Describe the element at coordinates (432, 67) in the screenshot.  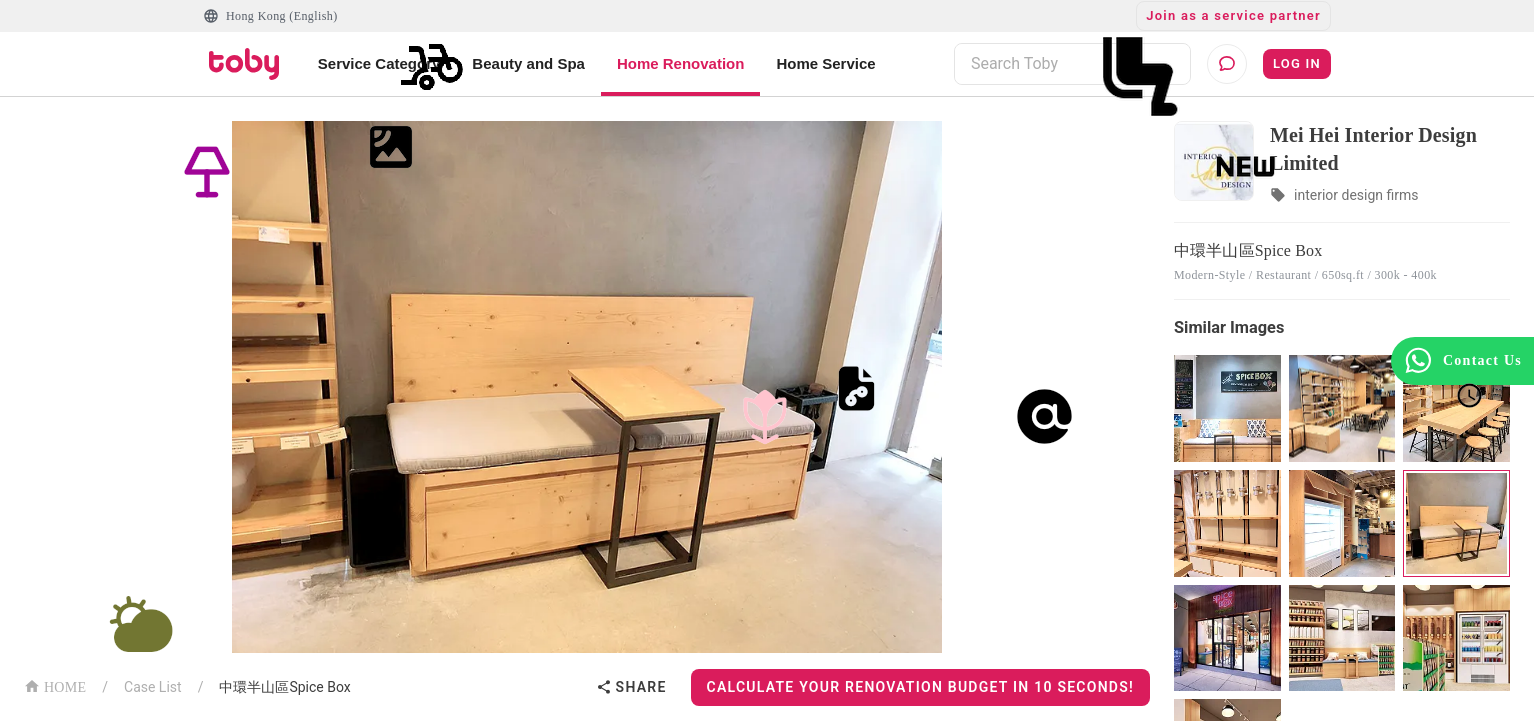
I see `view bike and scooter rental options` at that location.